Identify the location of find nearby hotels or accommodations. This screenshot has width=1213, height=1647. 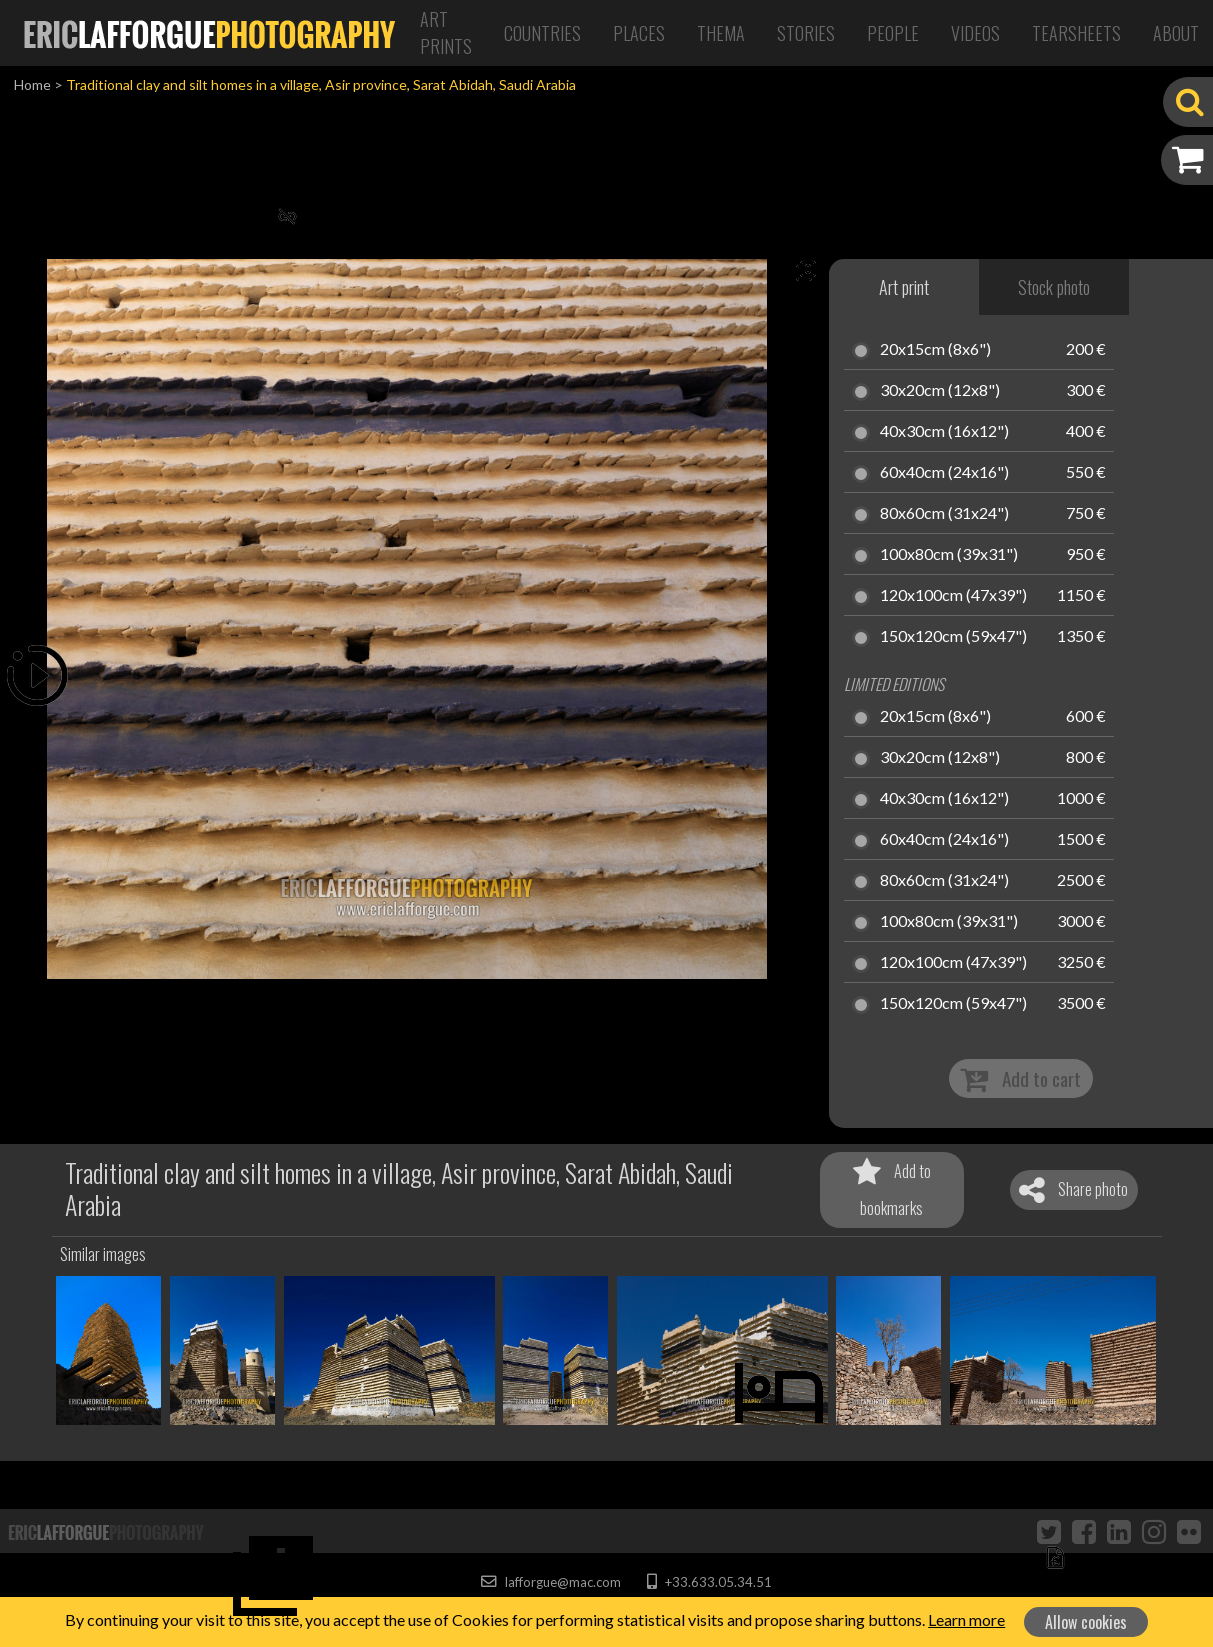
(779, 1391).